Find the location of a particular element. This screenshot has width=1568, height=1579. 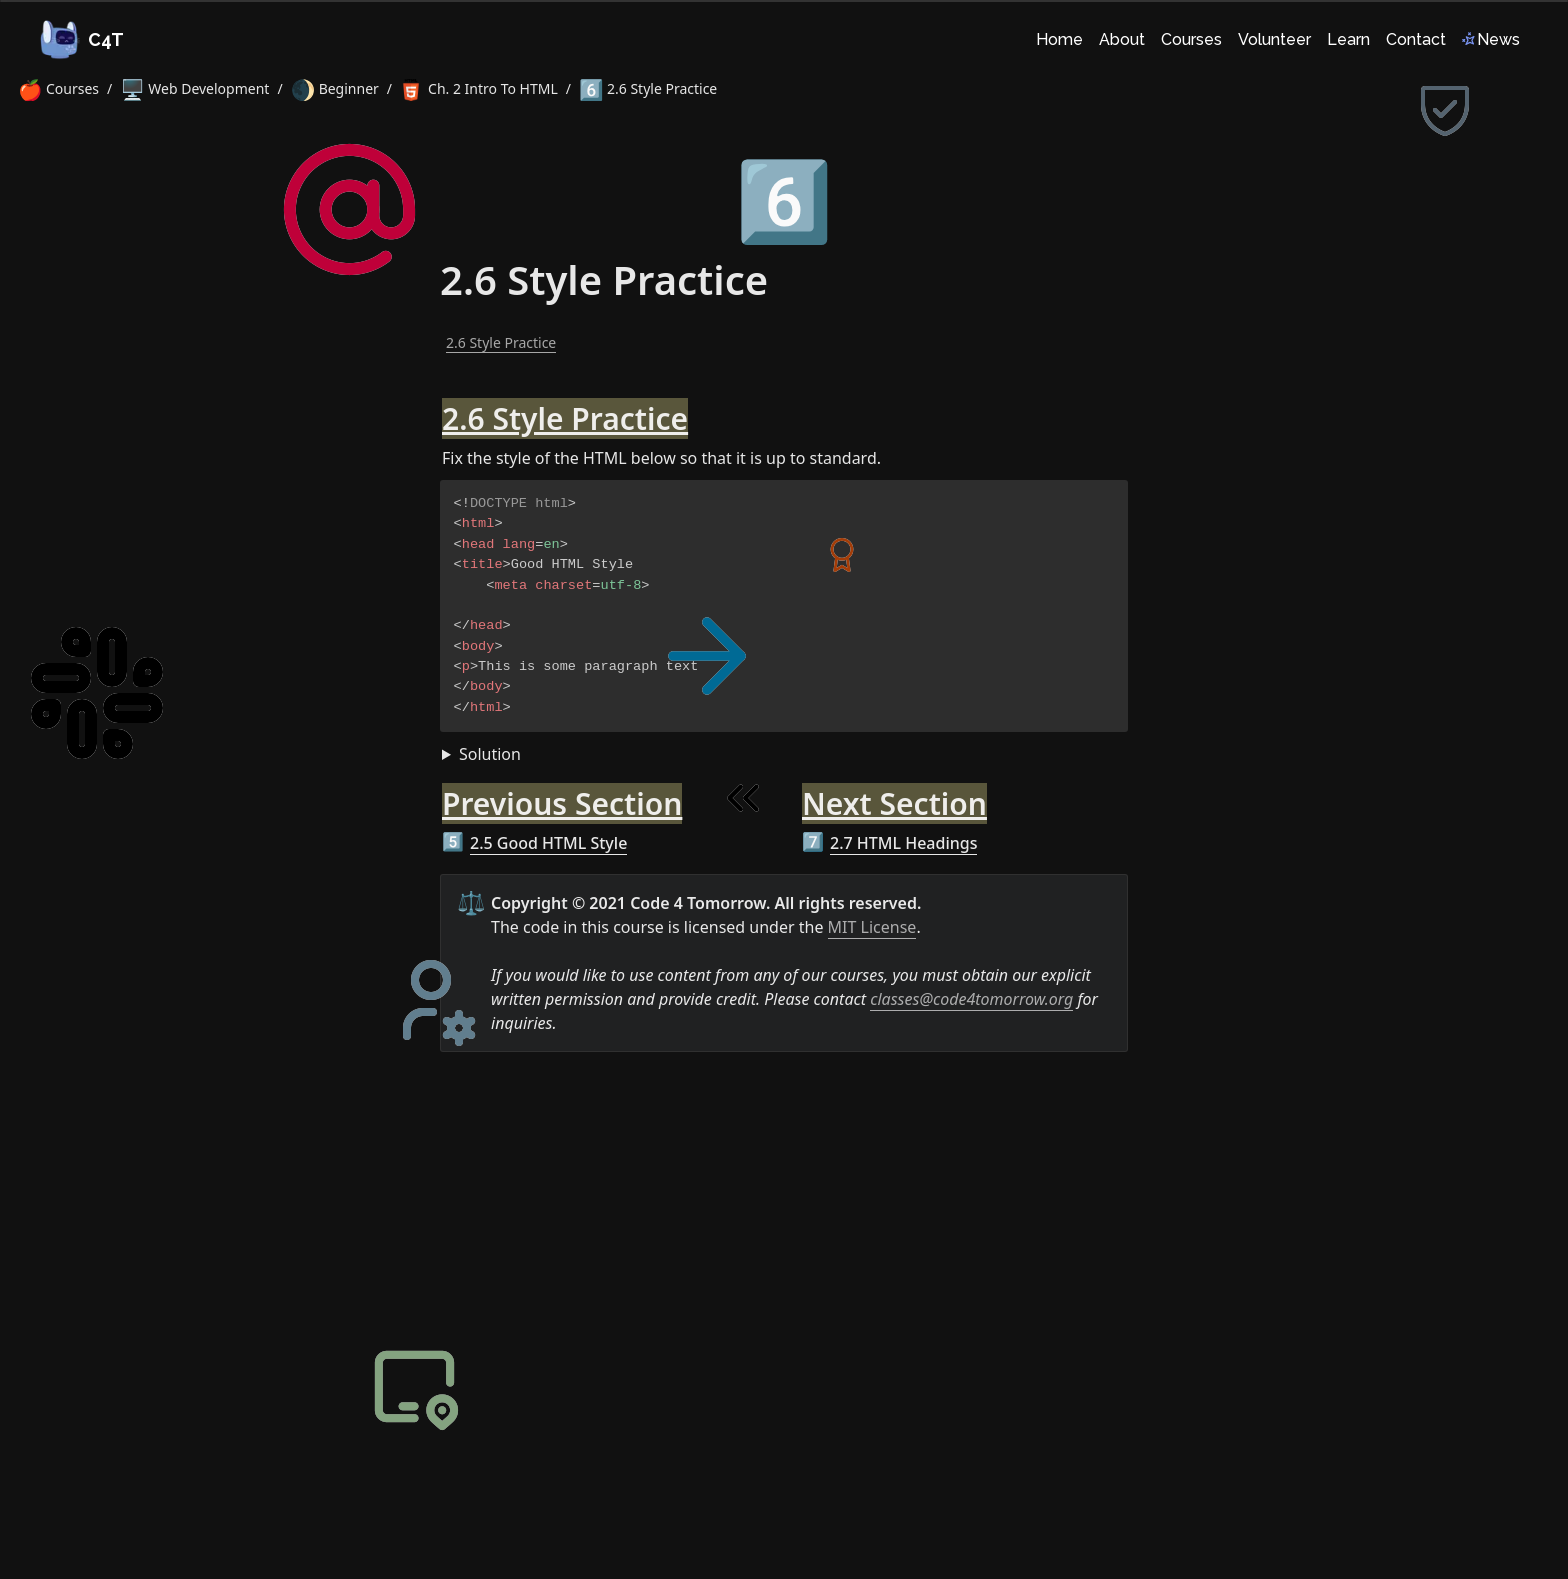

navigate to the next item or page is located at coordinates (707, 656).